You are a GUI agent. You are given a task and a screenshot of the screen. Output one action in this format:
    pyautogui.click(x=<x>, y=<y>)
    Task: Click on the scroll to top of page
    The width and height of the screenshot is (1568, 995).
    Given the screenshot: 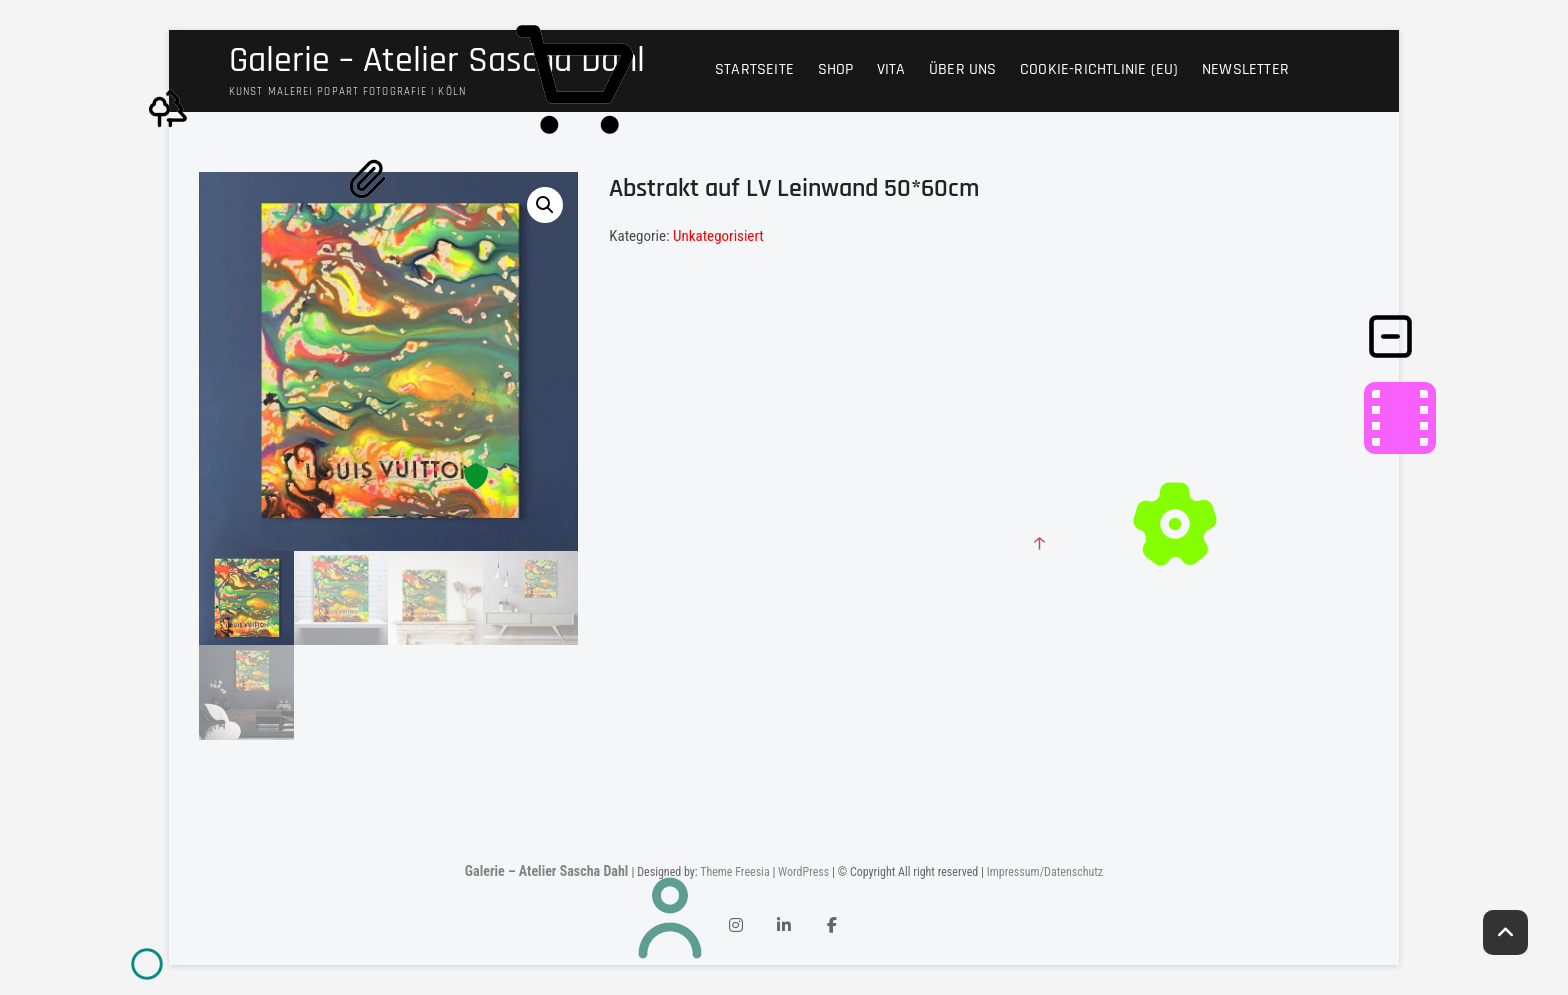 What is the action you would take?
    pyautogui.click(x=1039, y=543)
    